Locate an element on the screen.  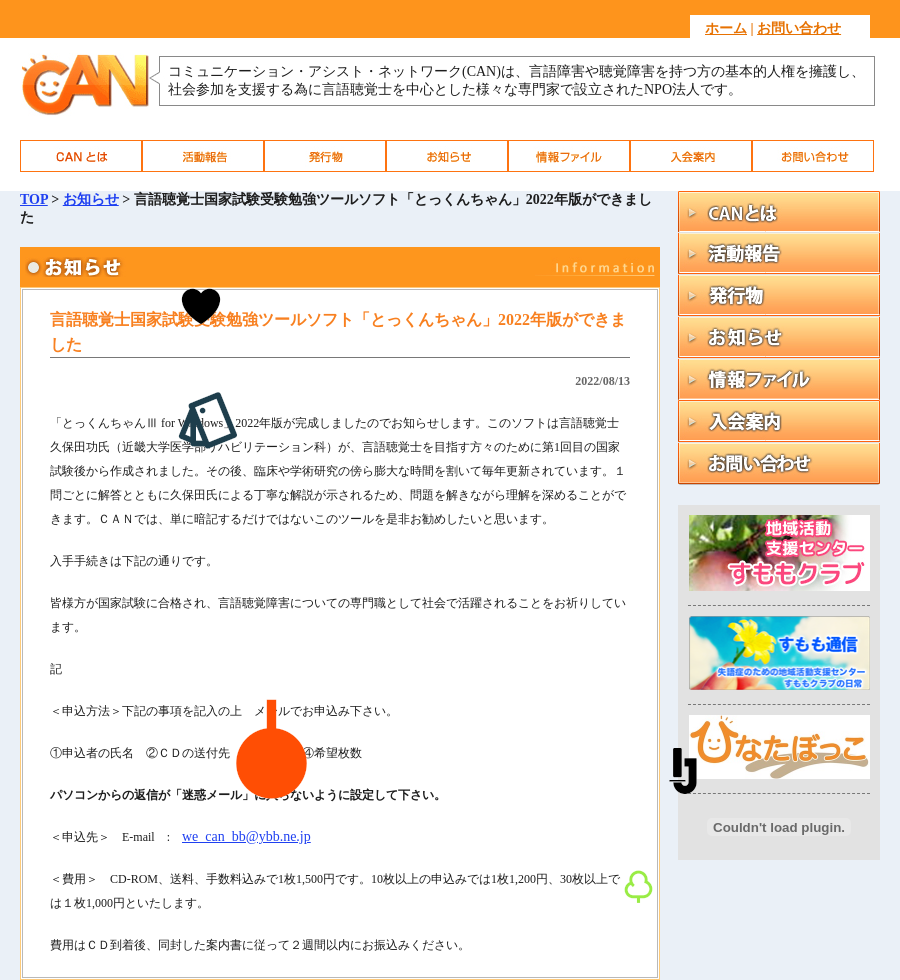
open ImageJ image processing application is located at coordinates (683, 771).